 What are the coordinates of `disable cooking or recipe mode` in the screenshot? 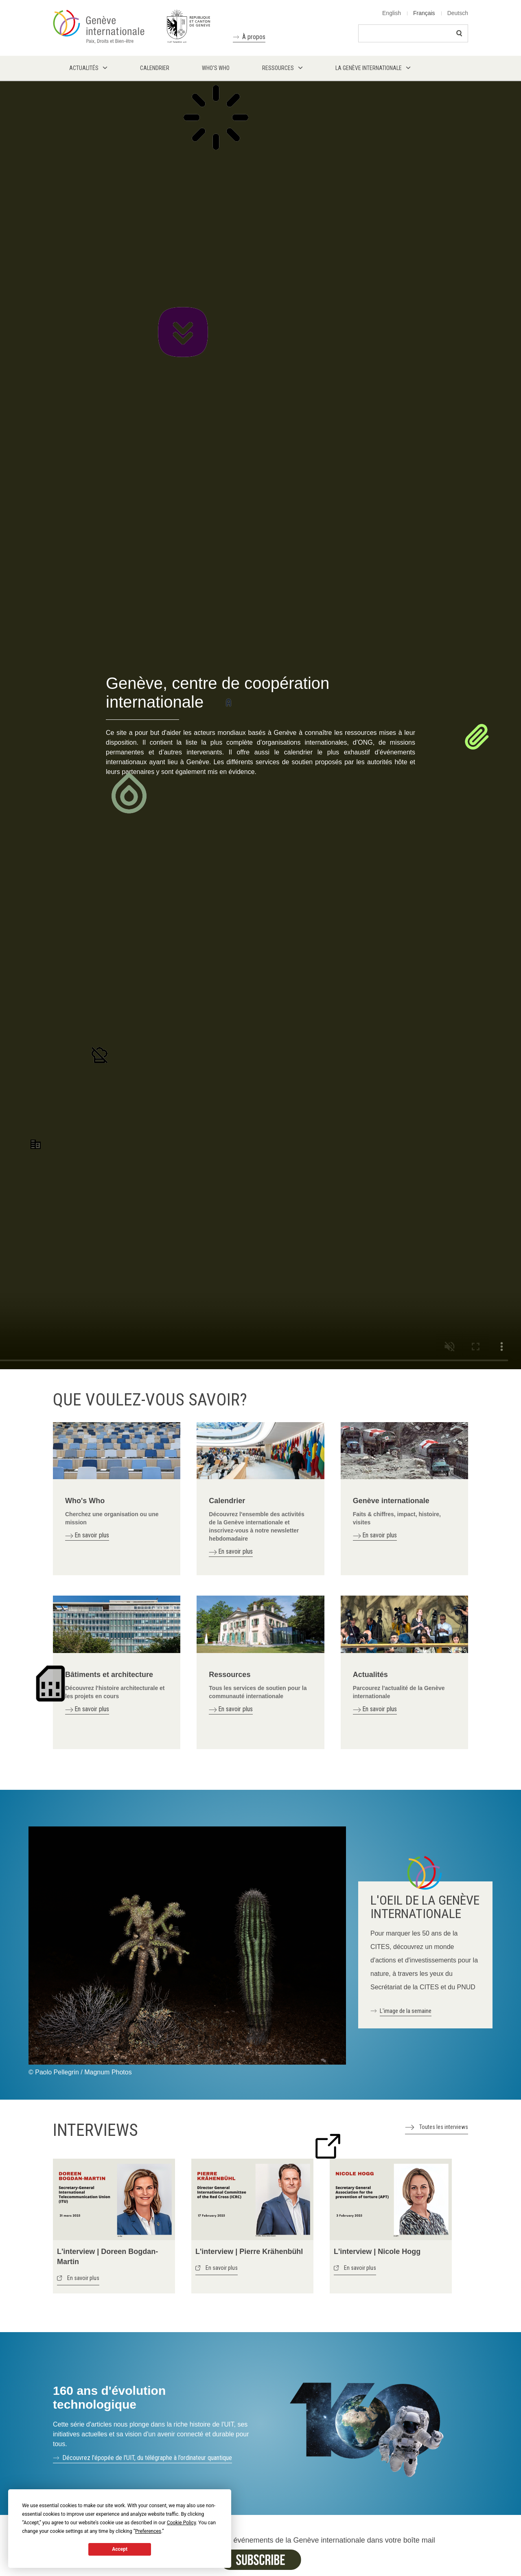 It's located at (99, 1055).